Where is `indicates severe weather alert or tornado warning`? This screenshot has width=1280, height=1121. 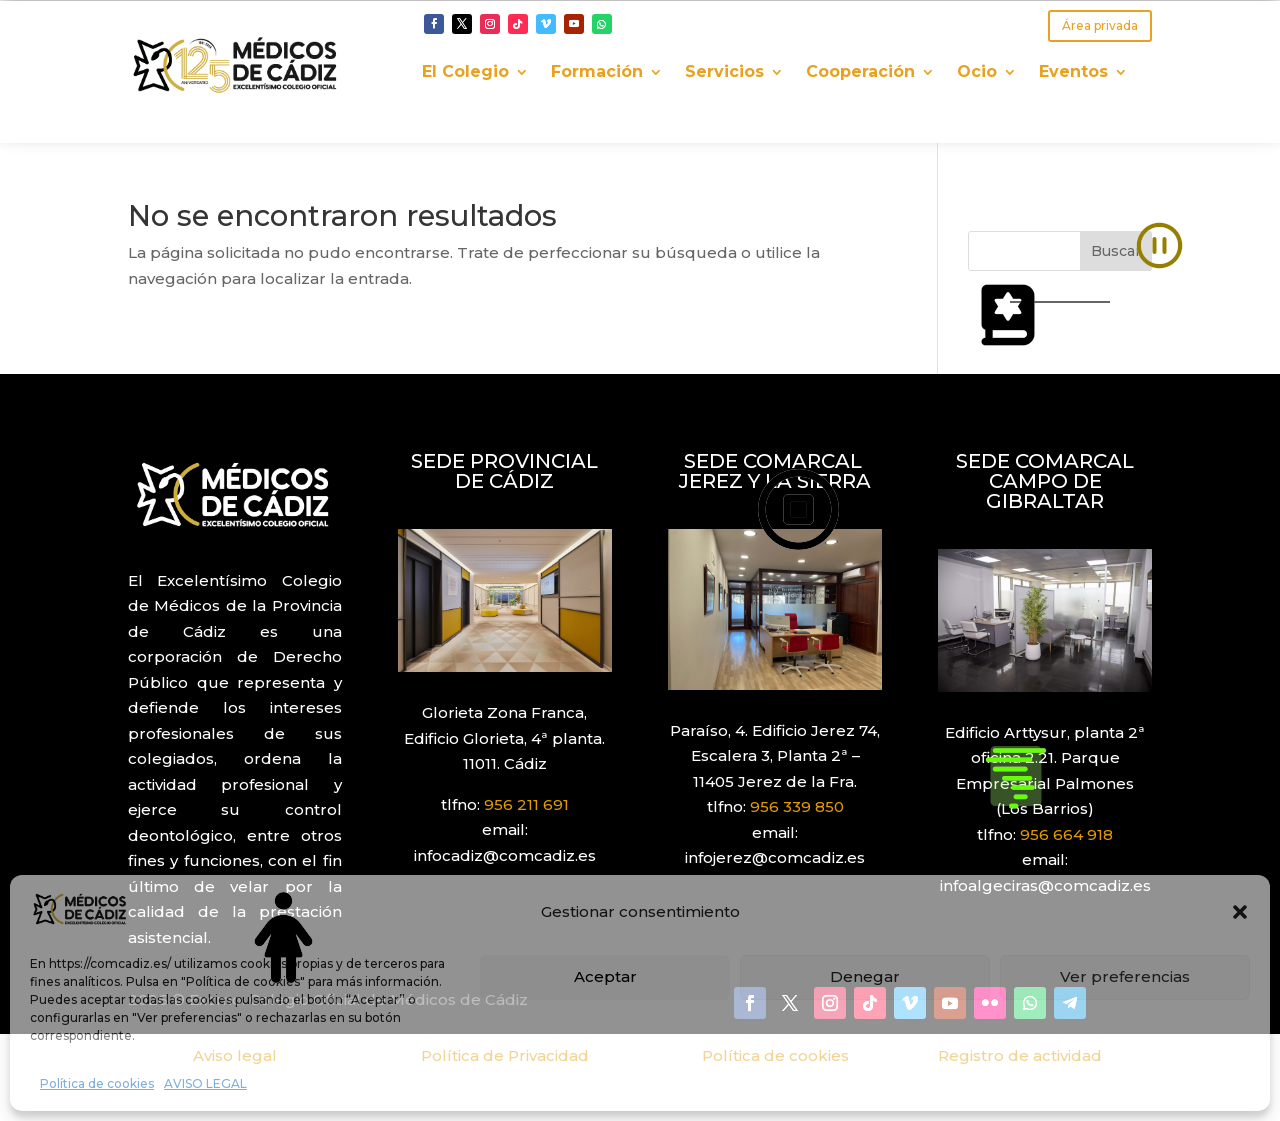 indicates severe weather alert or tornado warning is located at coordinates (1016, 776).